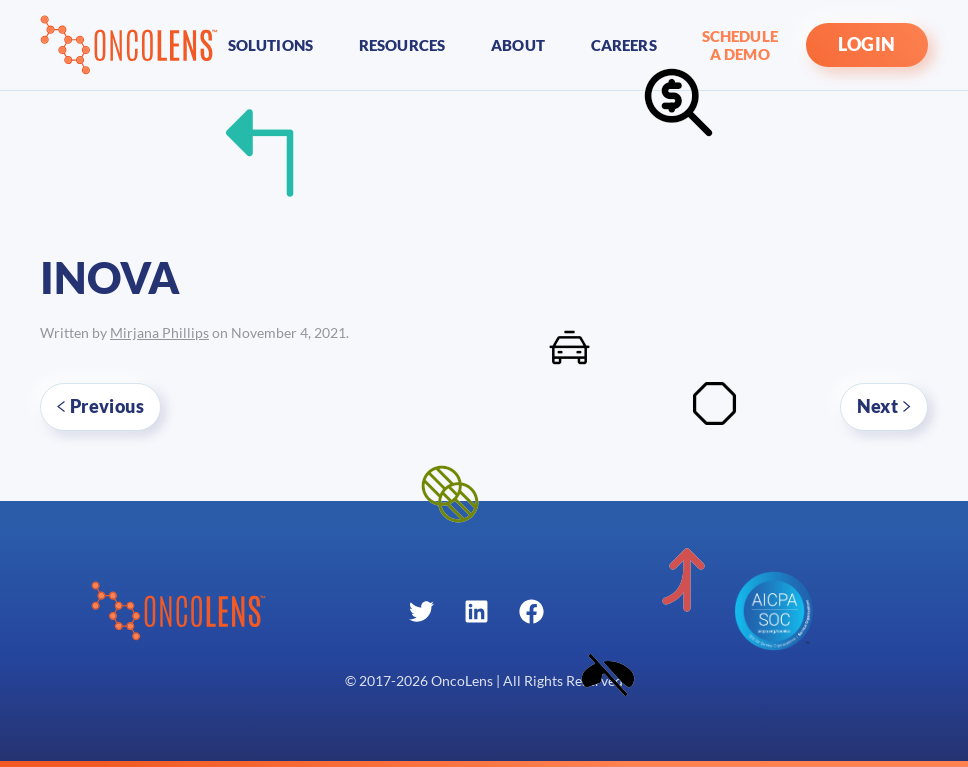 This screenshot has height=767, width=968. What do you see at coordinates (687, 580) in the screenshot?
I see `merge content or branches to the left` at bounding box center [687, 580].